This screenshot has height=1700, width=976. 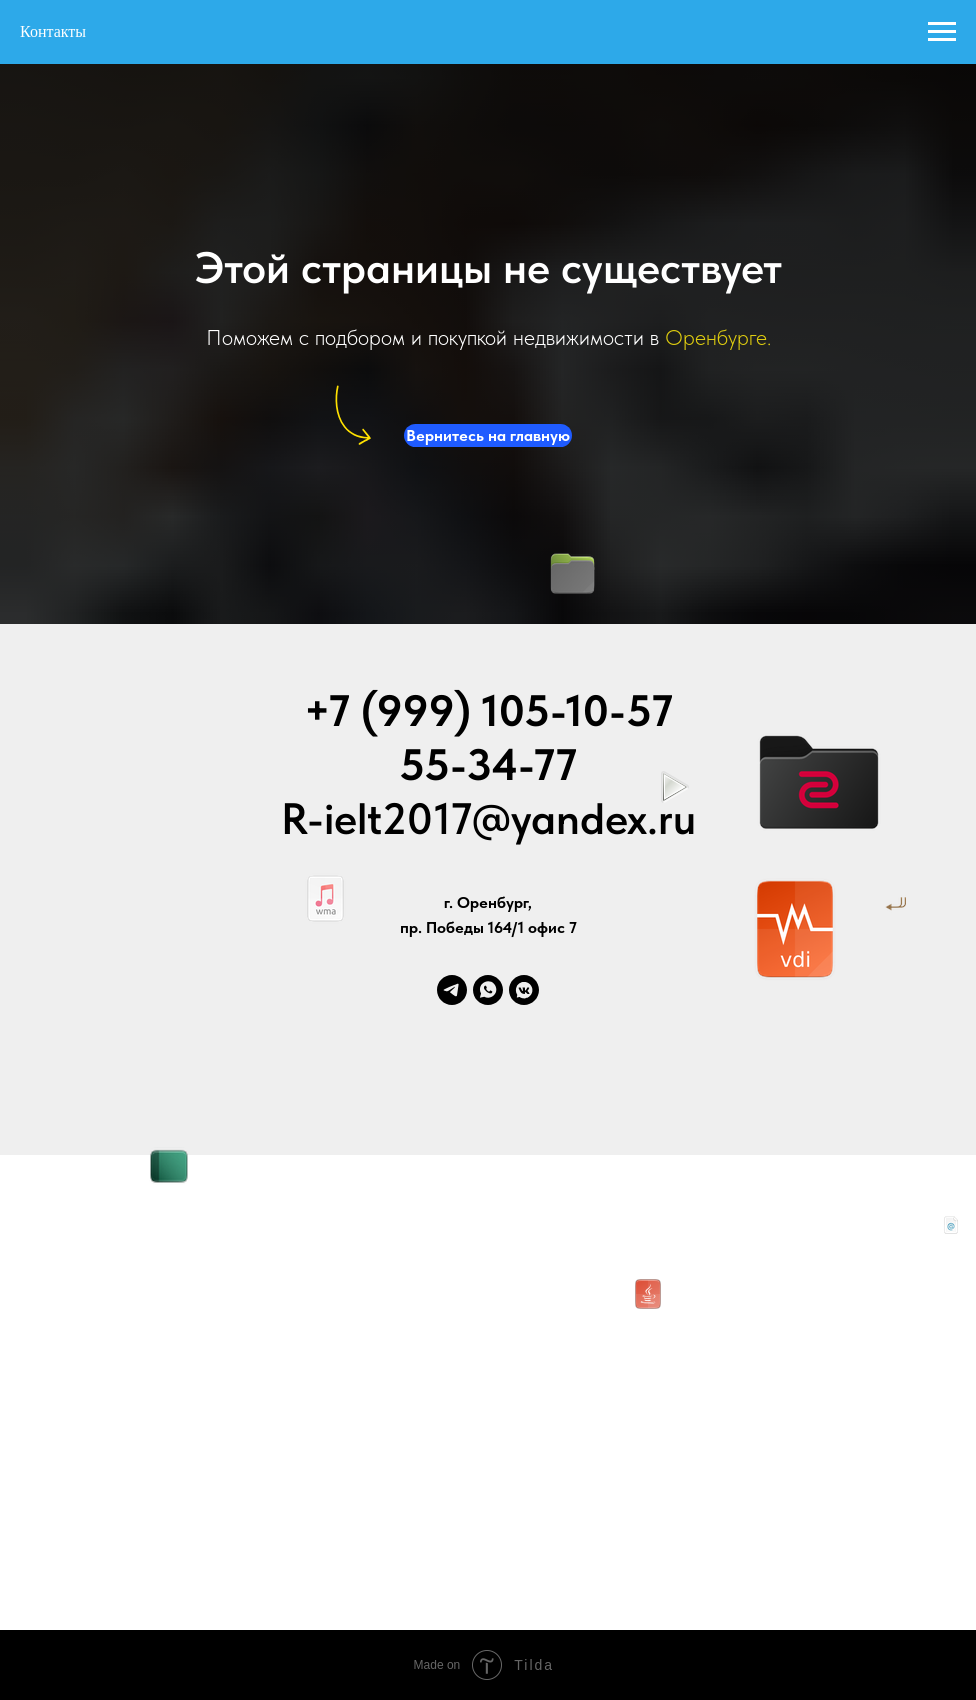 I want to click on virtualbox virtual disk image file, so click(x=795, y=929).